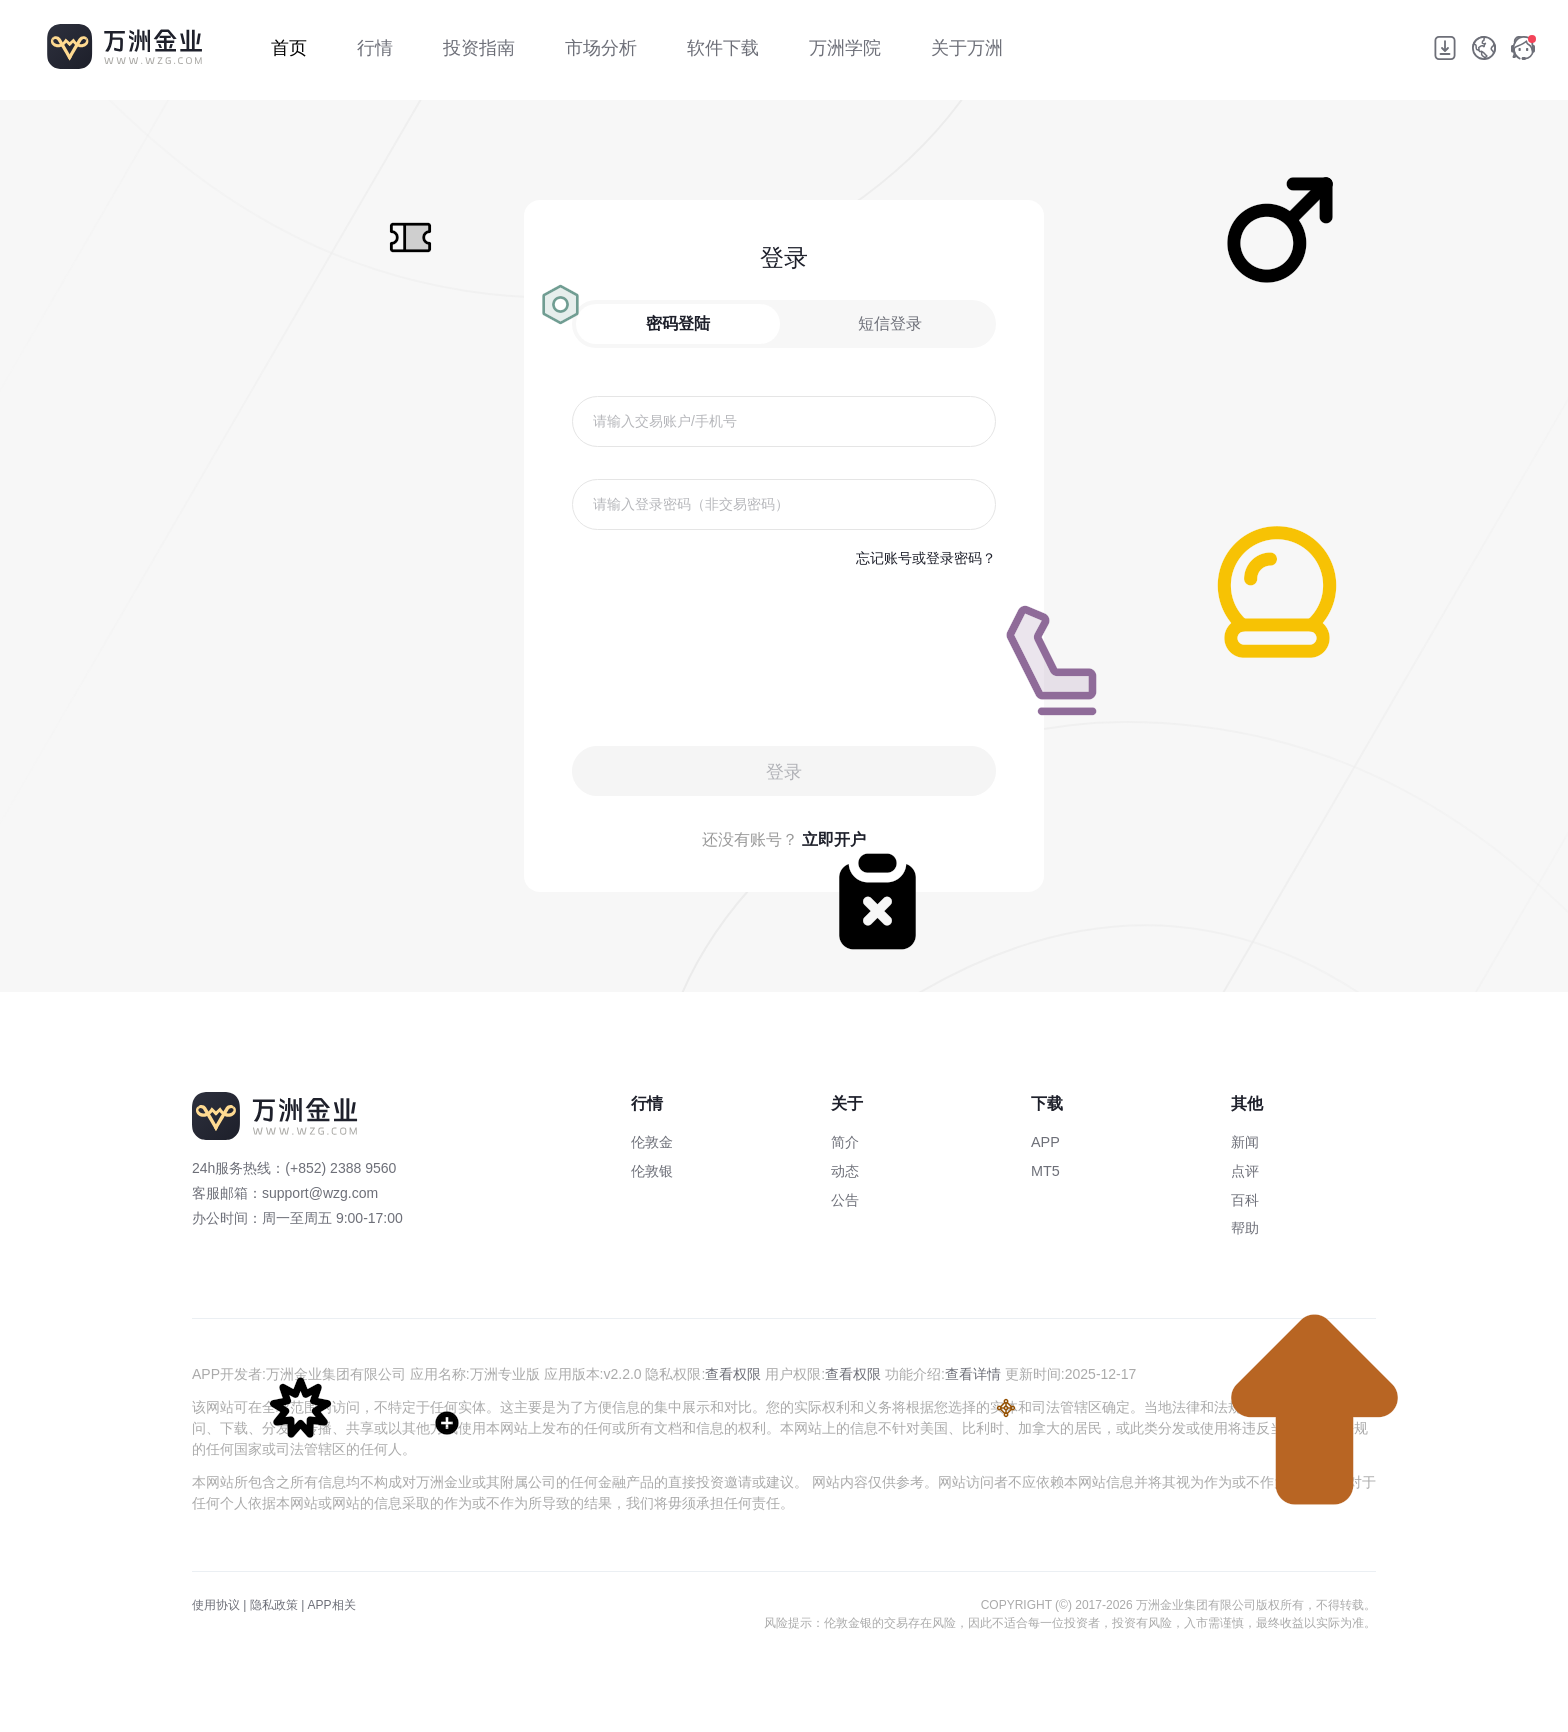 The image size is (1568, 1732). Describe the element at coordinates (877, 901) in the screenshot. I see `clear clipboard contents` at that location.